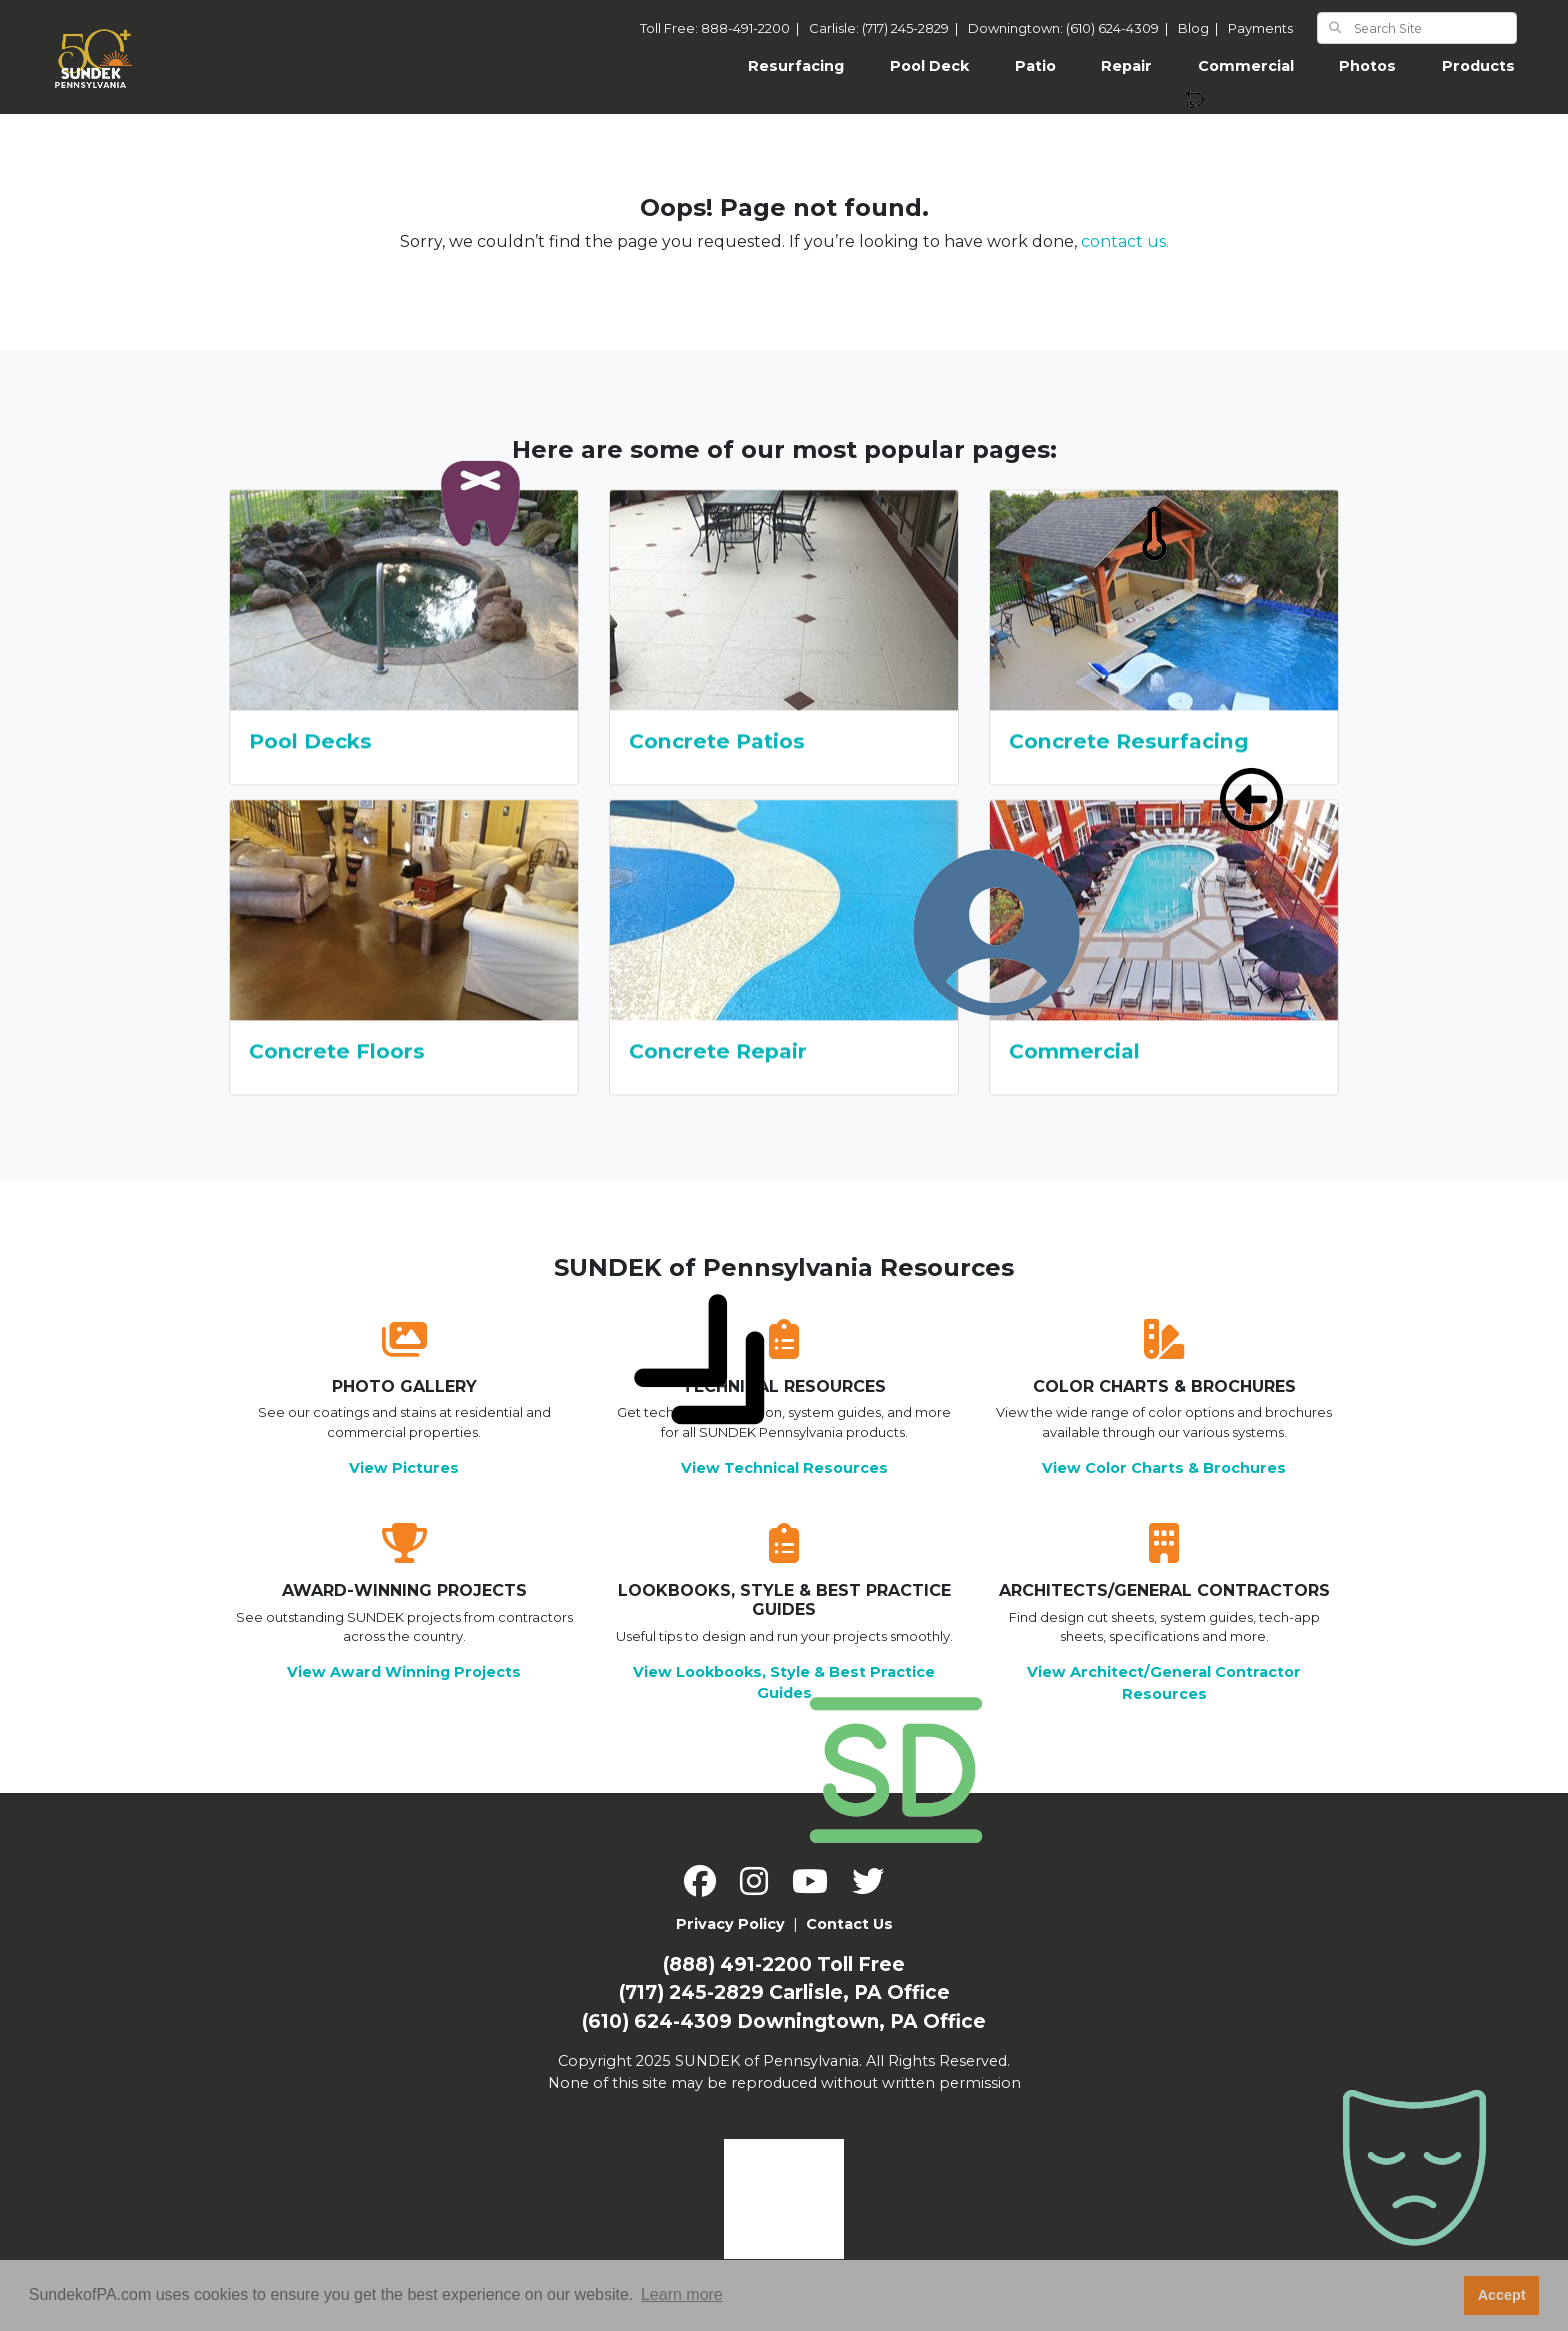 Image resolution: width=1568 pixels, height=2331 pixels. Describe the element at coordinates (480, 503) in the screenshot. I see `access dental health information` at that location.